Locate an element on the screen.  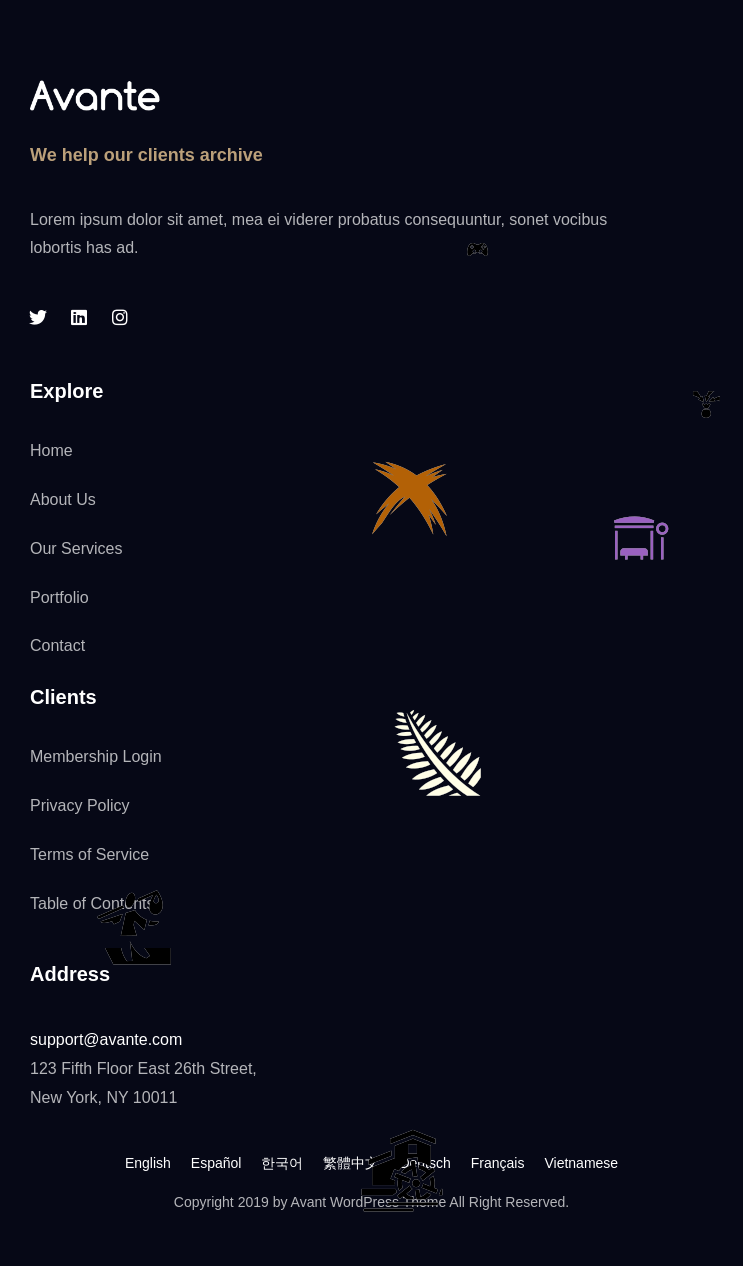
indicates profit or financial gain is located at coordinates (706, 404).